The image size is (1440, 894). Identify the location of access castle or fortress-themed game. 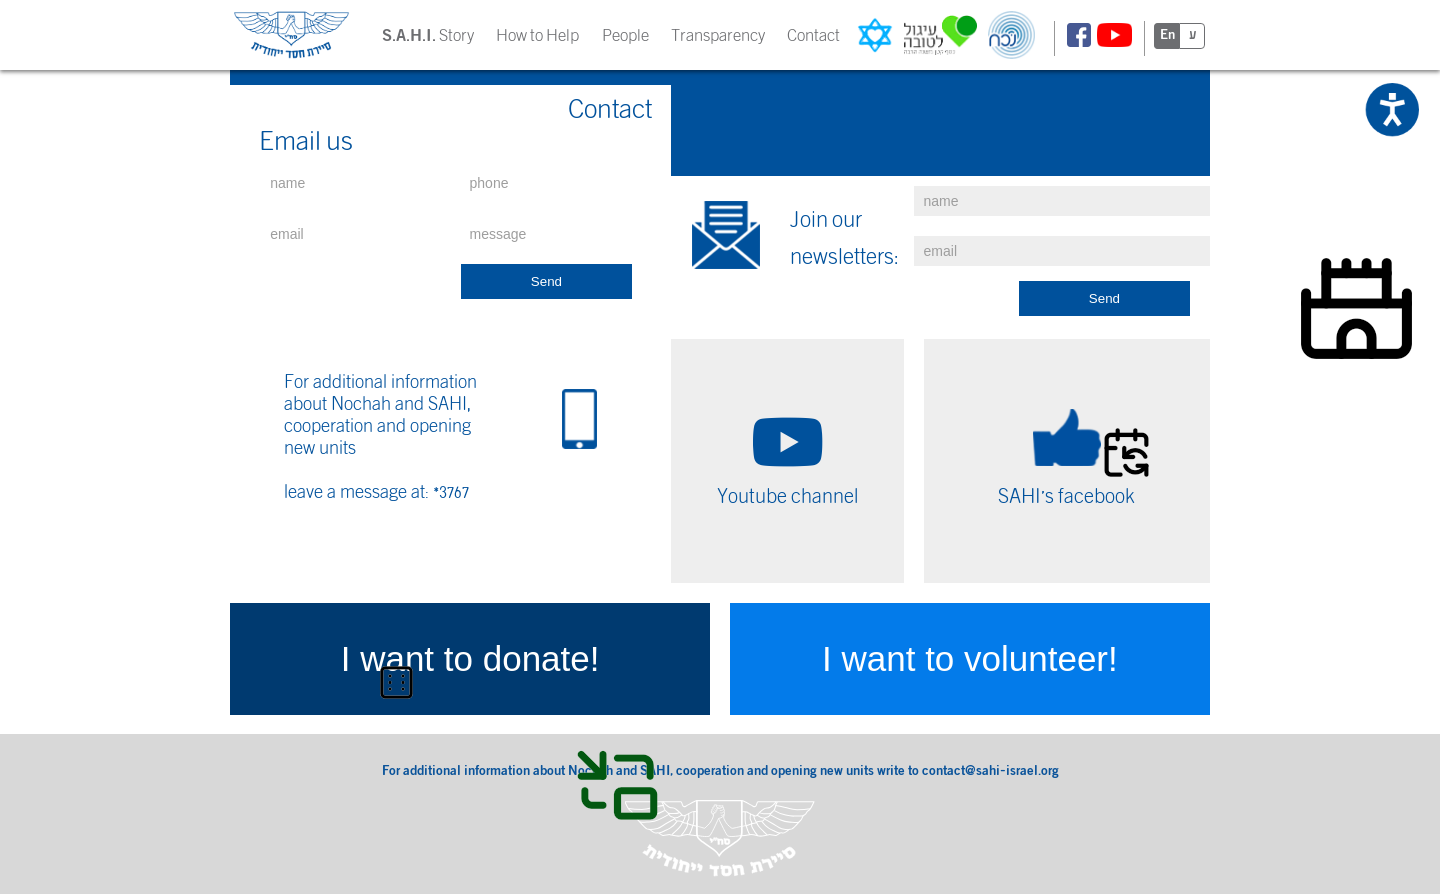
(1356, 308).